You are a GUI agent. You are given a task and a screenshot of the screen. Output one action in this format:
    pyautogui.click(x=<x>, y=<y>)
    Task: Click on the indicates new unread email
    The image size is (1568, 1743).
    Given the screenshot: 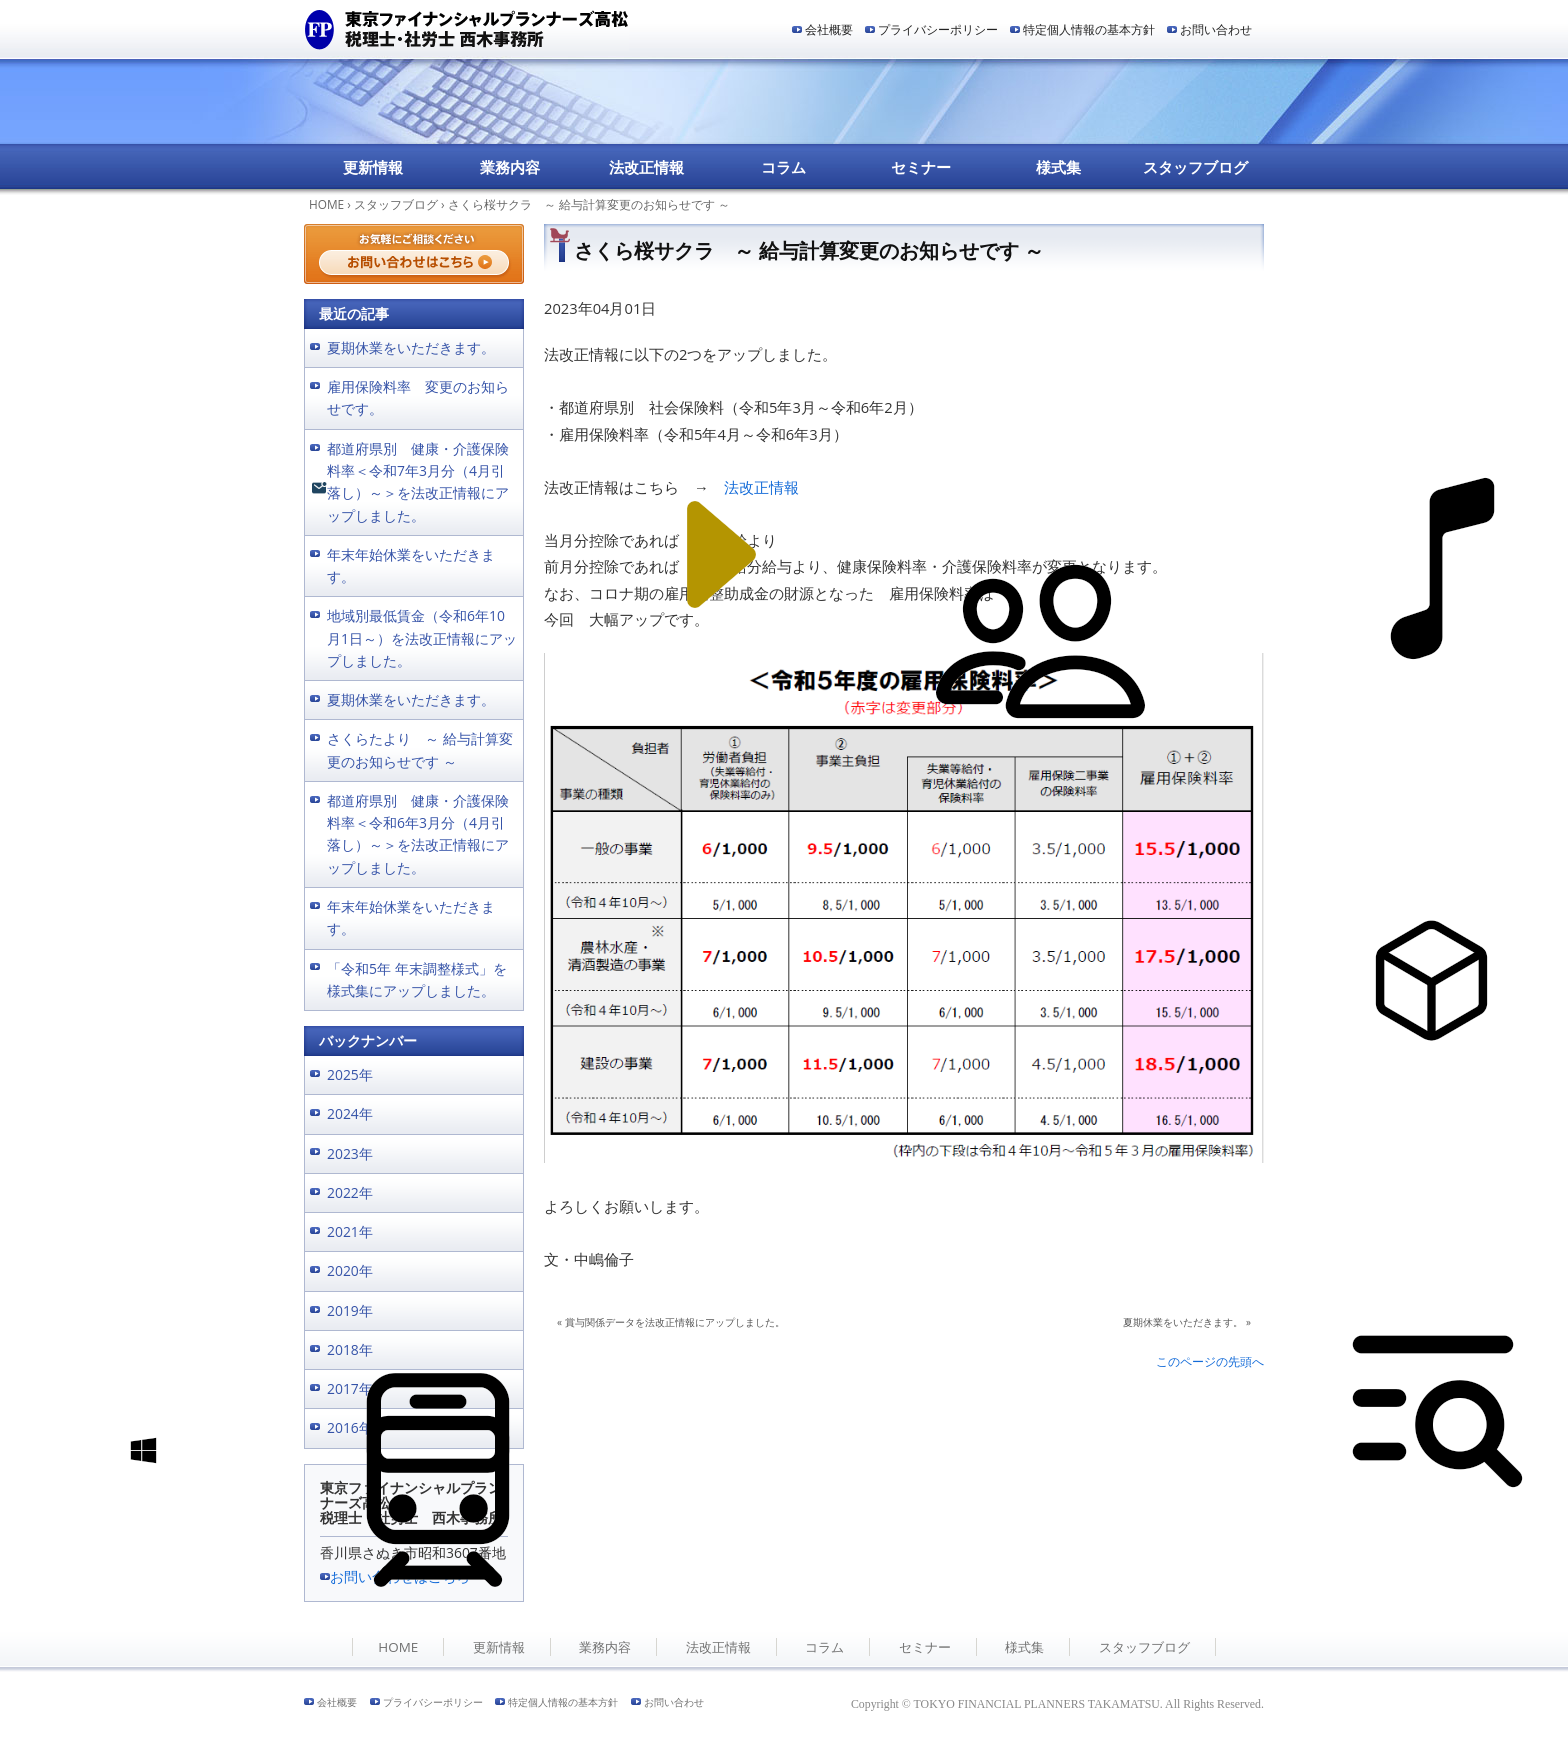 What is the action you would take?
    pyautogui.click(x=319, y=488)
    